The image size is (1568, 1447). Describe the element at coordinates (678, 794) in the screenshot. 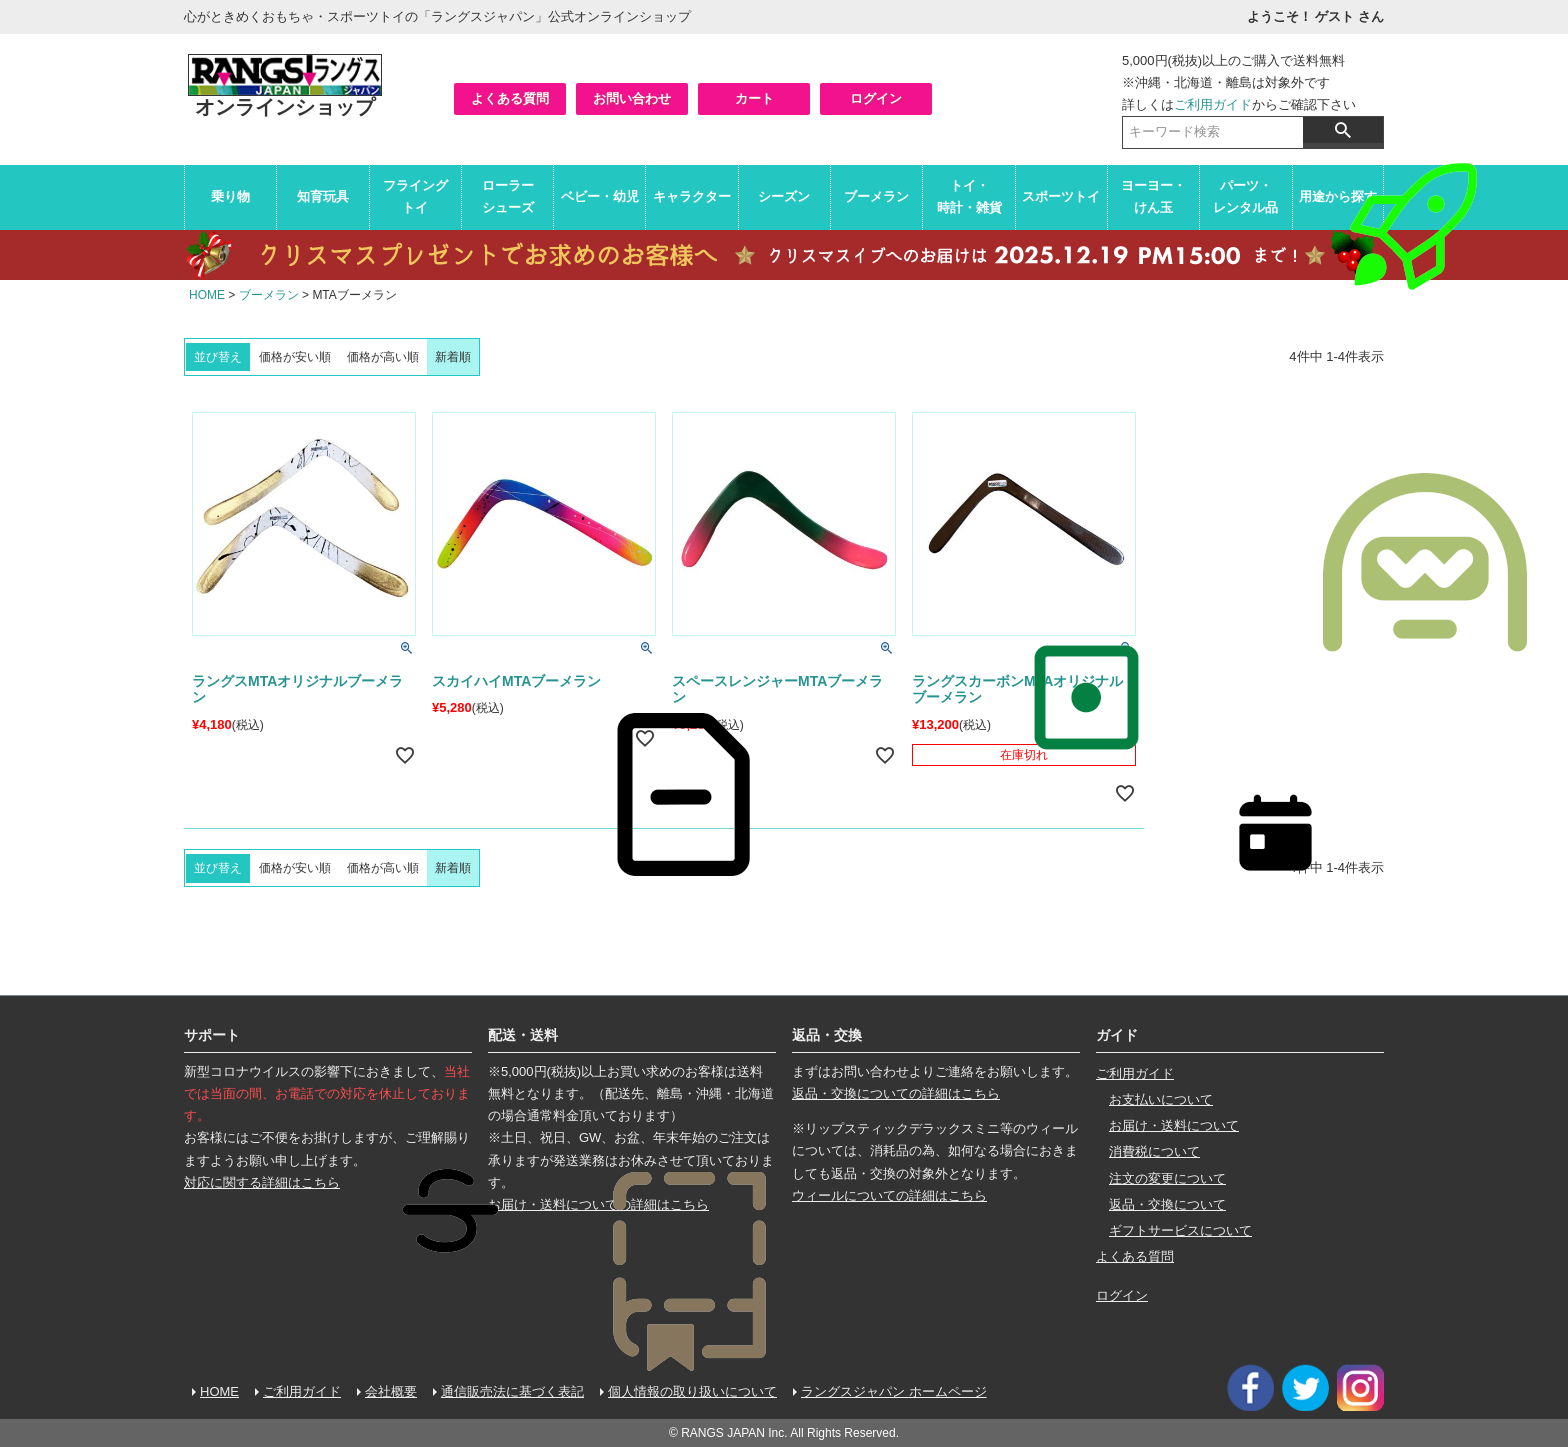

I see `indicates a file has been removed or deleted` at that location.